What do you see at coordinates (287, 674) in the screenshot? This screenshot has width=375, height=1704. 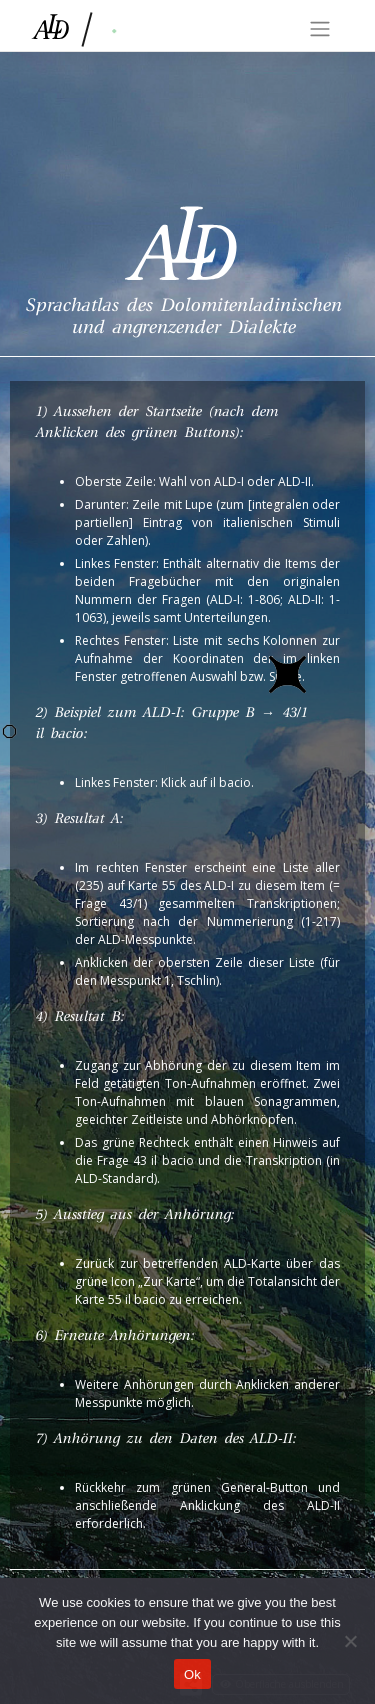 I see `nextra documentation framework logo` at bounding box center [287, 674].